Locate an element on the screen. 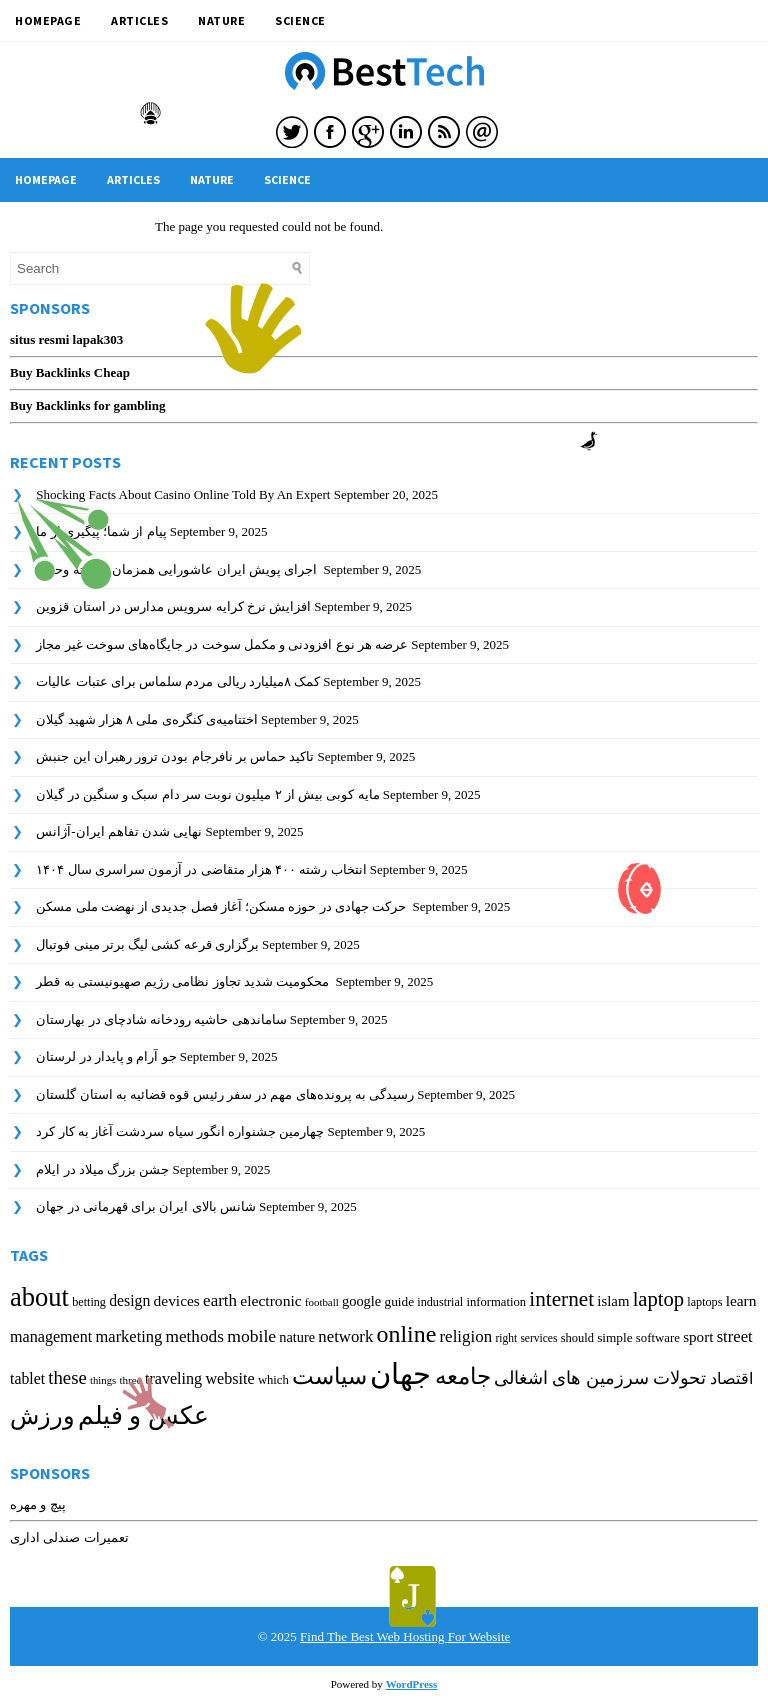 The width and height of the screenshot is (768, 1708). jack of spades playing card is located at coordinates (412, 1596).